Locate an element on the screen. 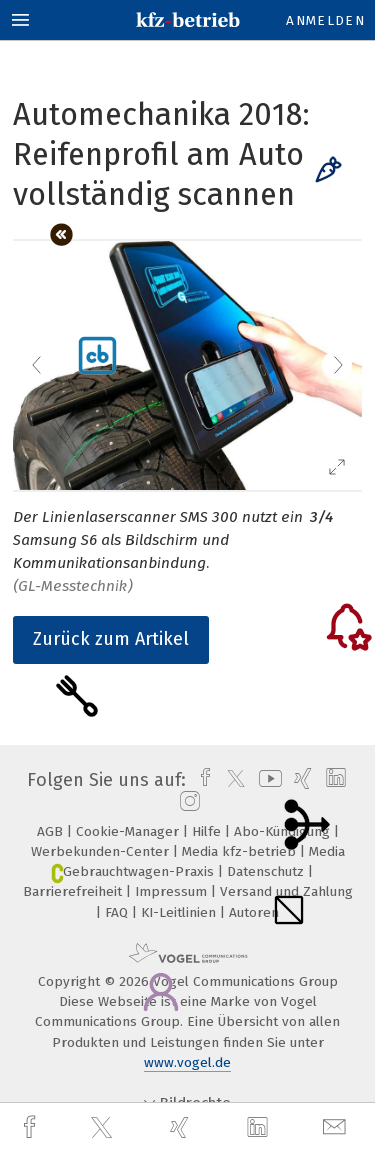 Image resolution: width=375 pixels, height=1152 pixels. indicates missing or unavailable image content is located at coordinates (289, 910).